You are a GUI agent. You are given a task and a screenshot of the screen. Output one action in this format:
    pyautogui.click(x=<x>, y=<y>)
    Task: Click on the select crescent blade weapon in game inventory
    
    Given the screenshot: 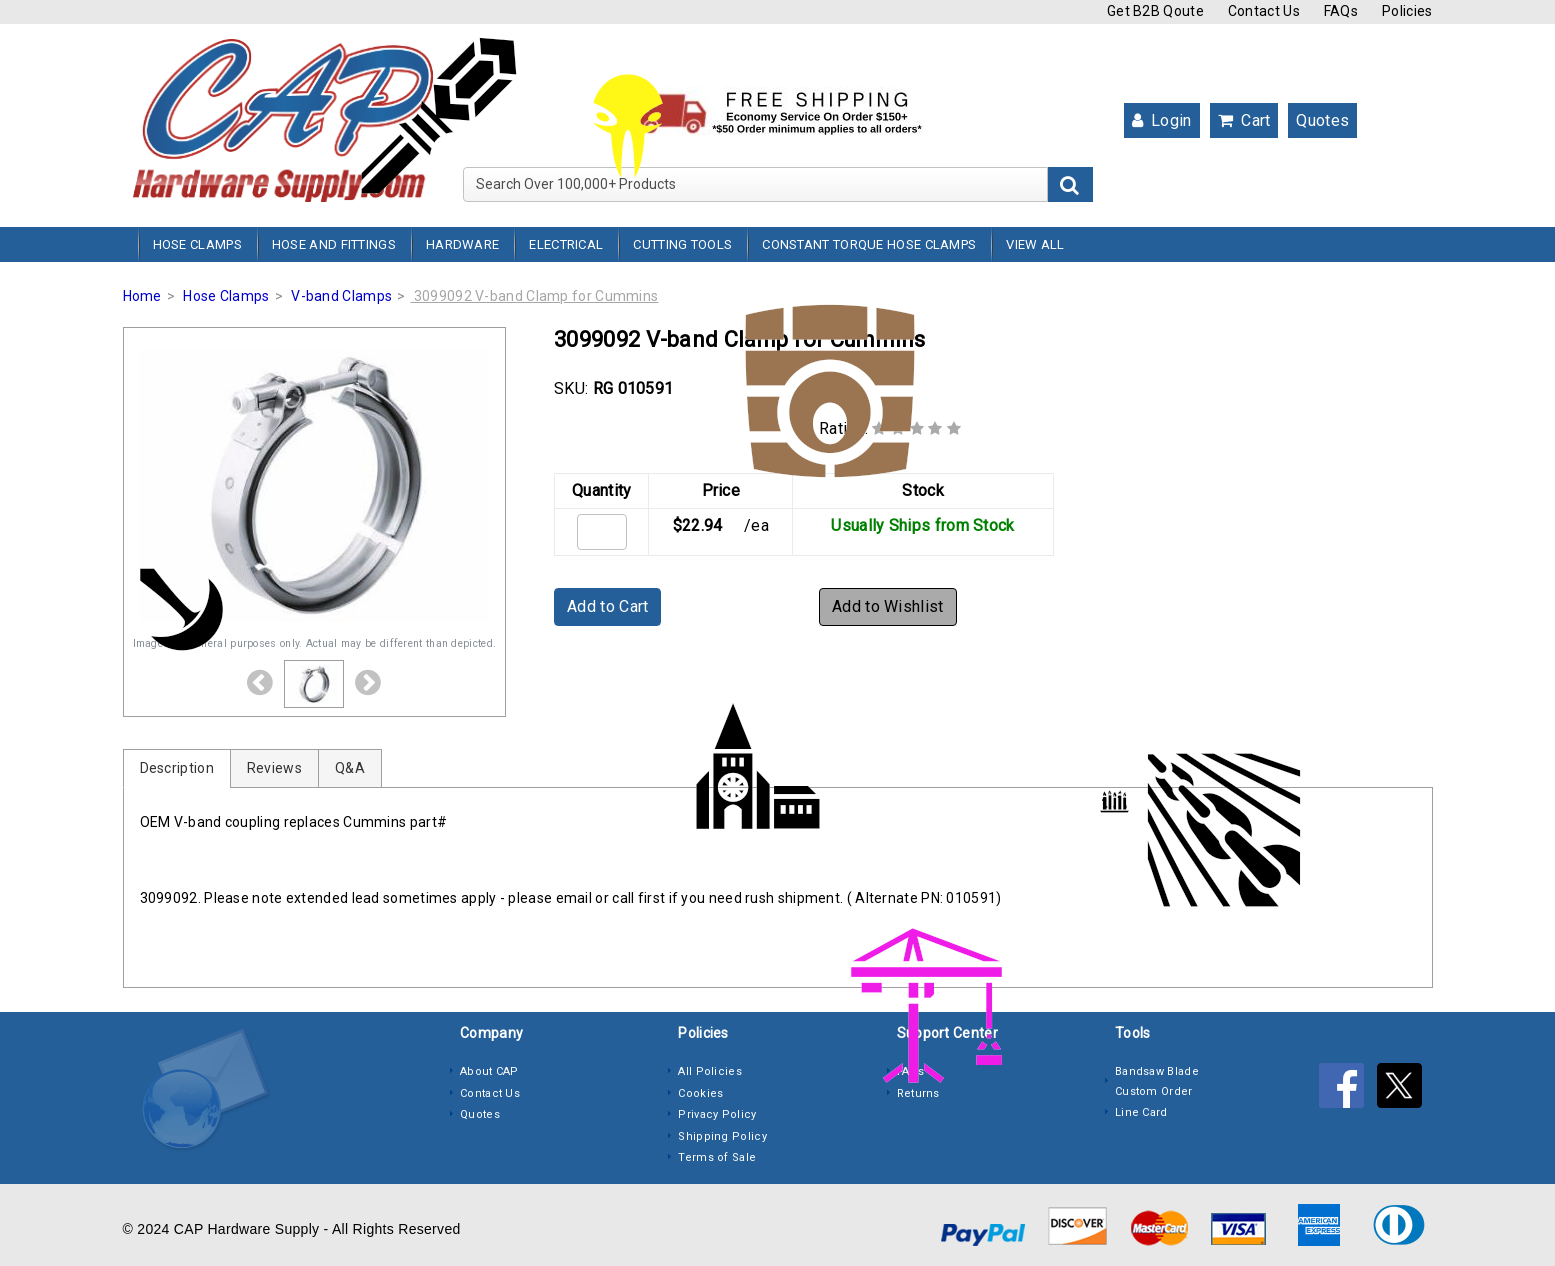 What is the action you would take?
    pyautogui.click(x=181, y=609)
    